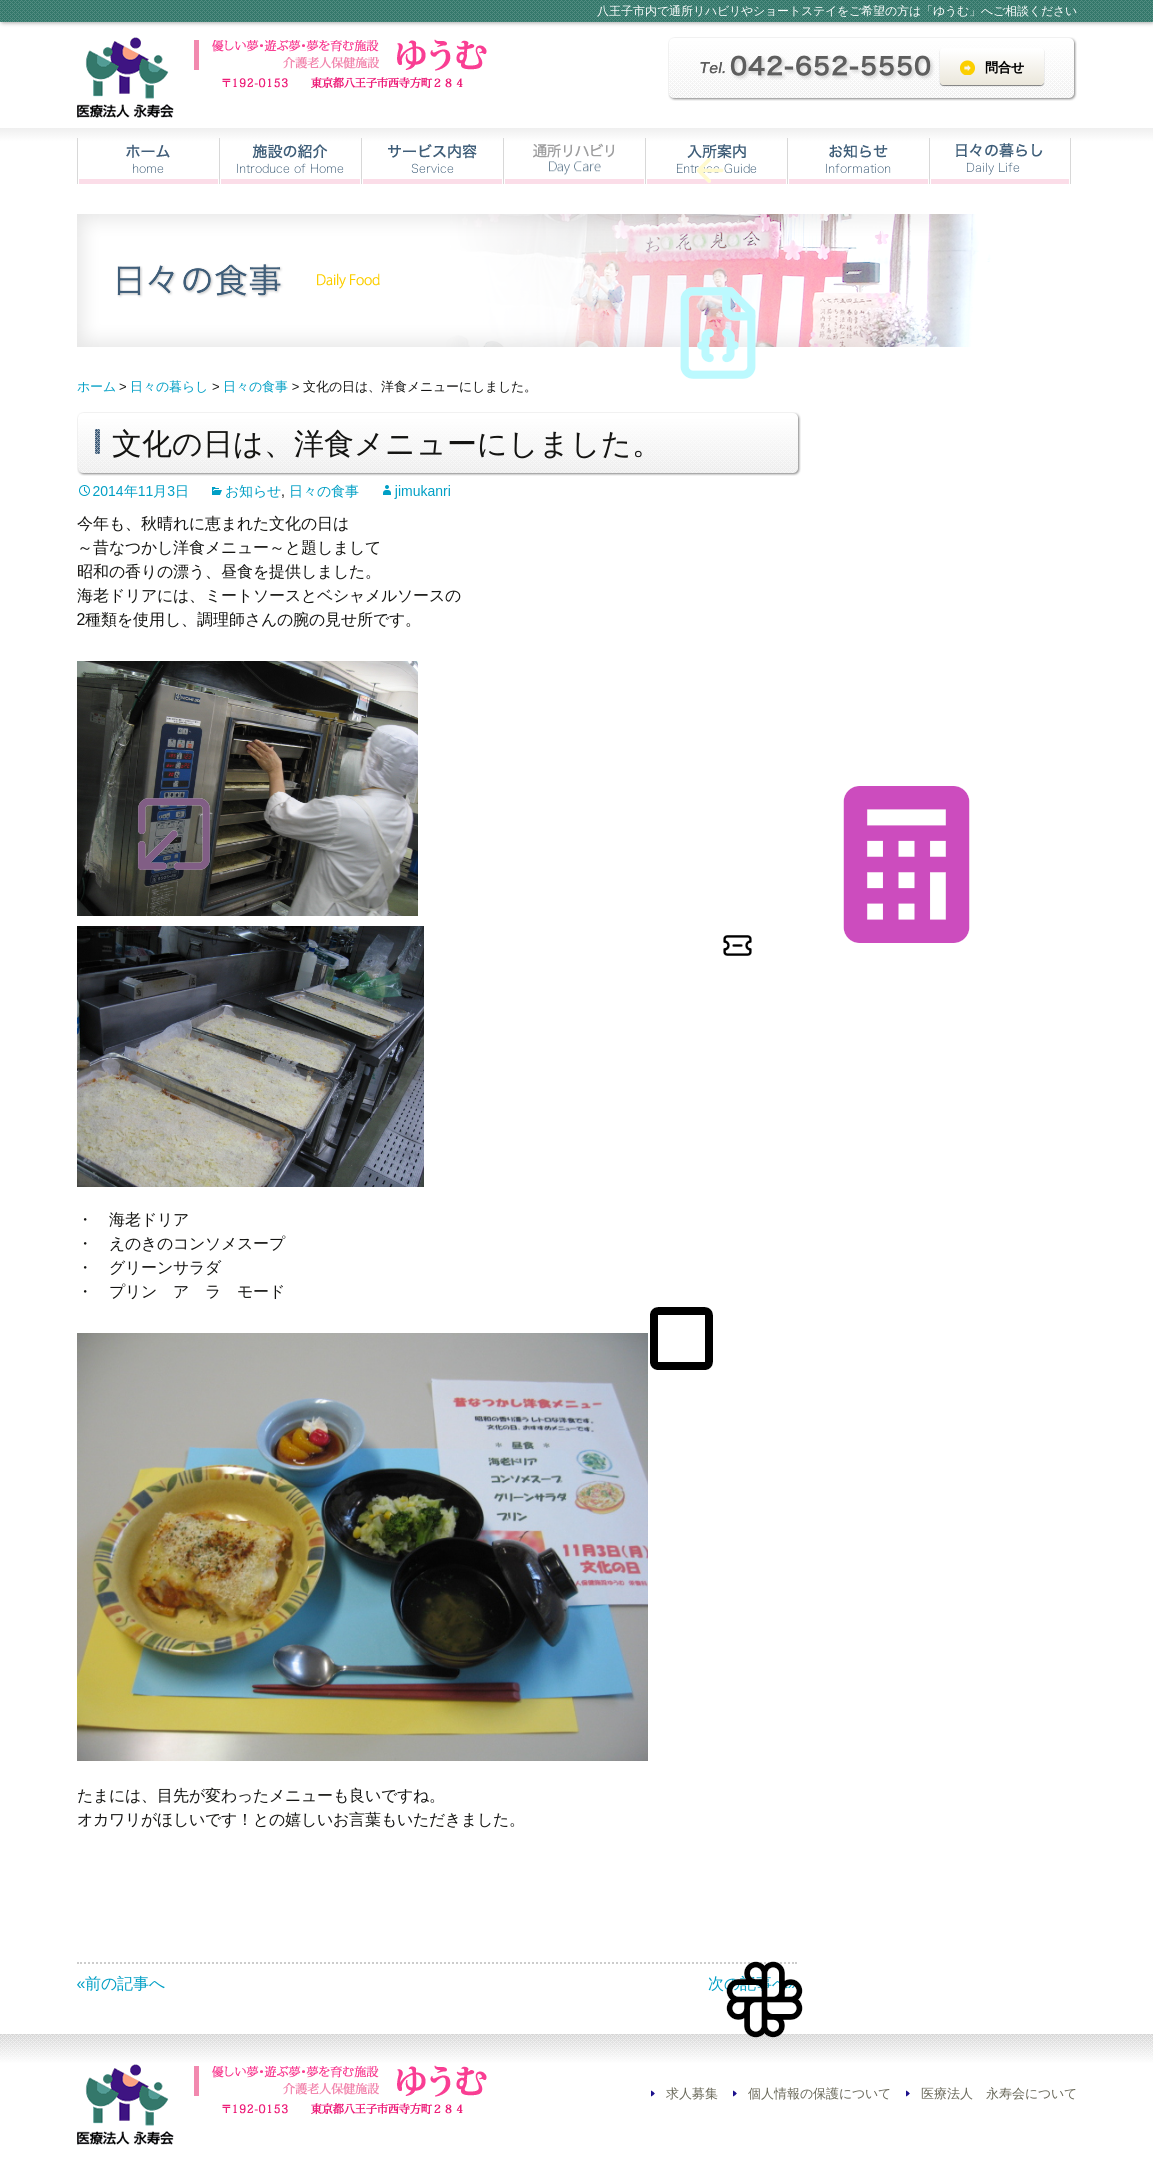 The height and width of the screenshot is (2175, 1153). I want to click on crop image to square aspect ratio, so click(681, 1338).